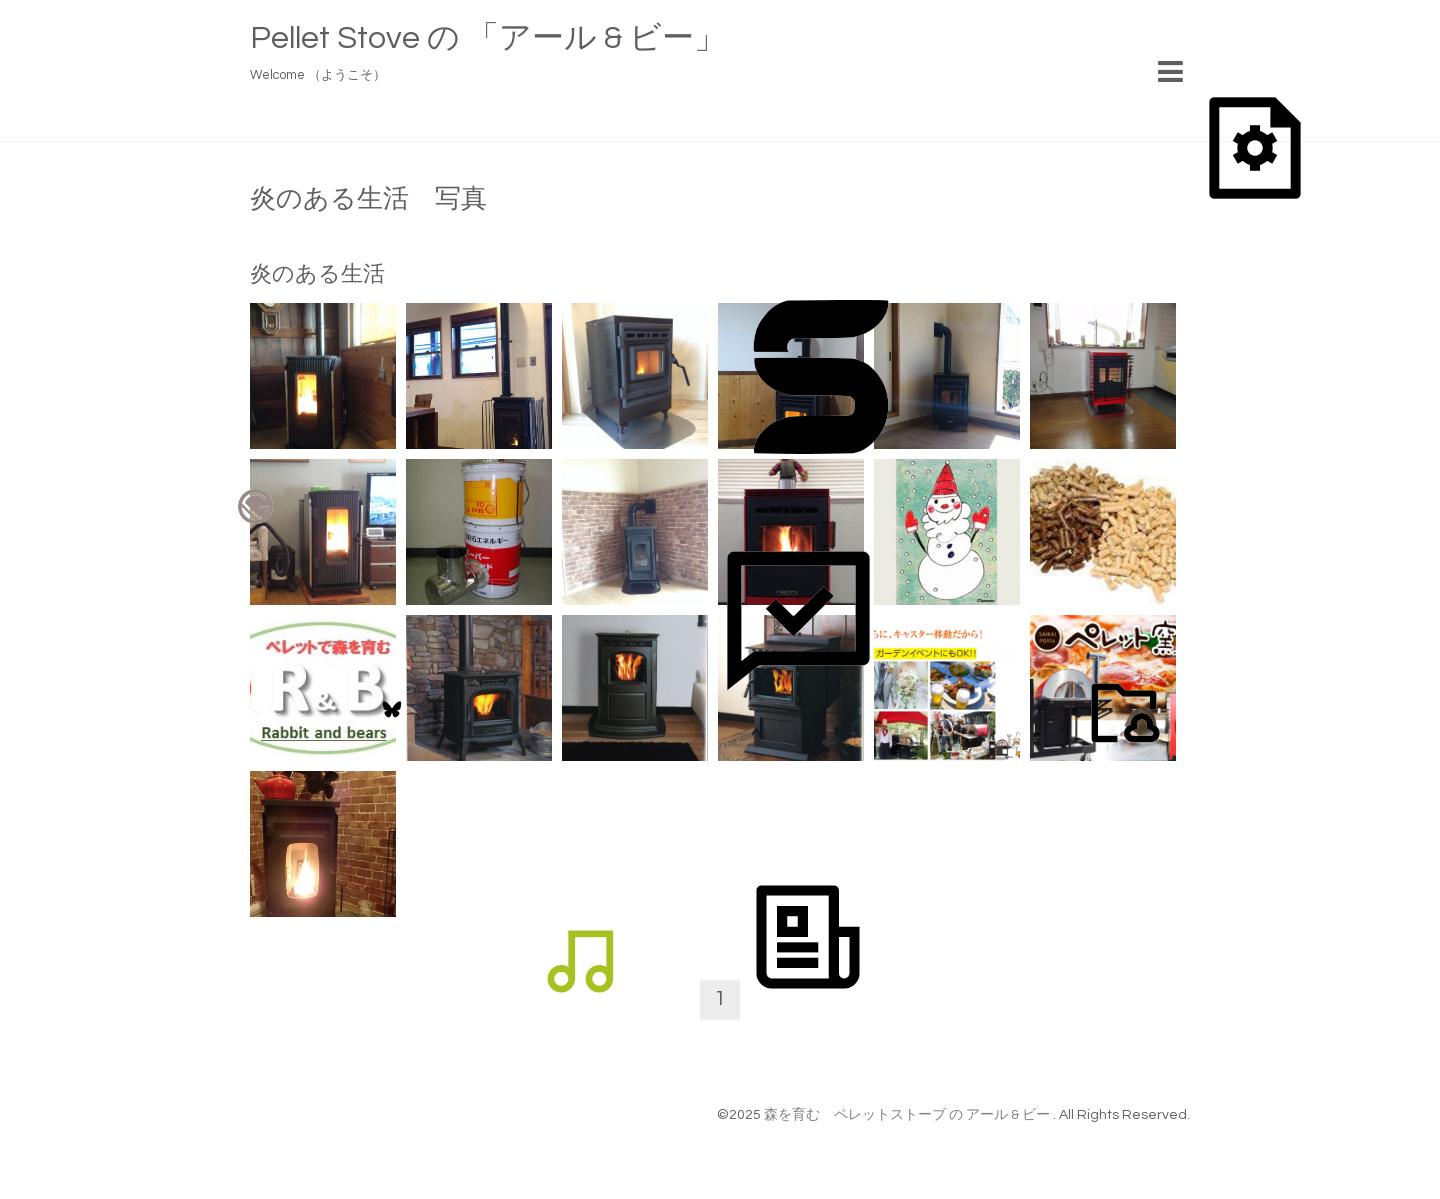 The height and width of the screenshot is (1199, 1440). I want to click on Scrutinizer CI logo, so click(821, 377).